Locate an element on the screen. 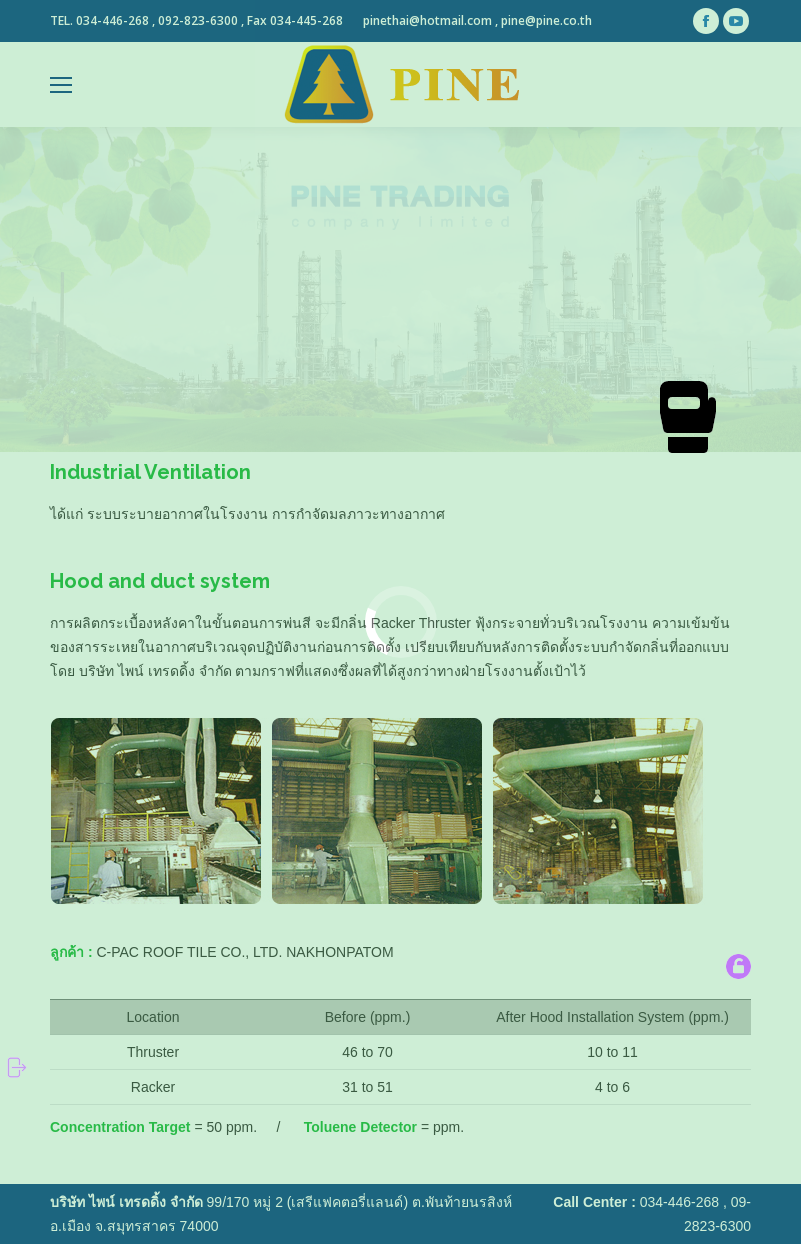 The image size is (801, 1244). access martial arts or combat sports content is located at coordinates (688, 417).